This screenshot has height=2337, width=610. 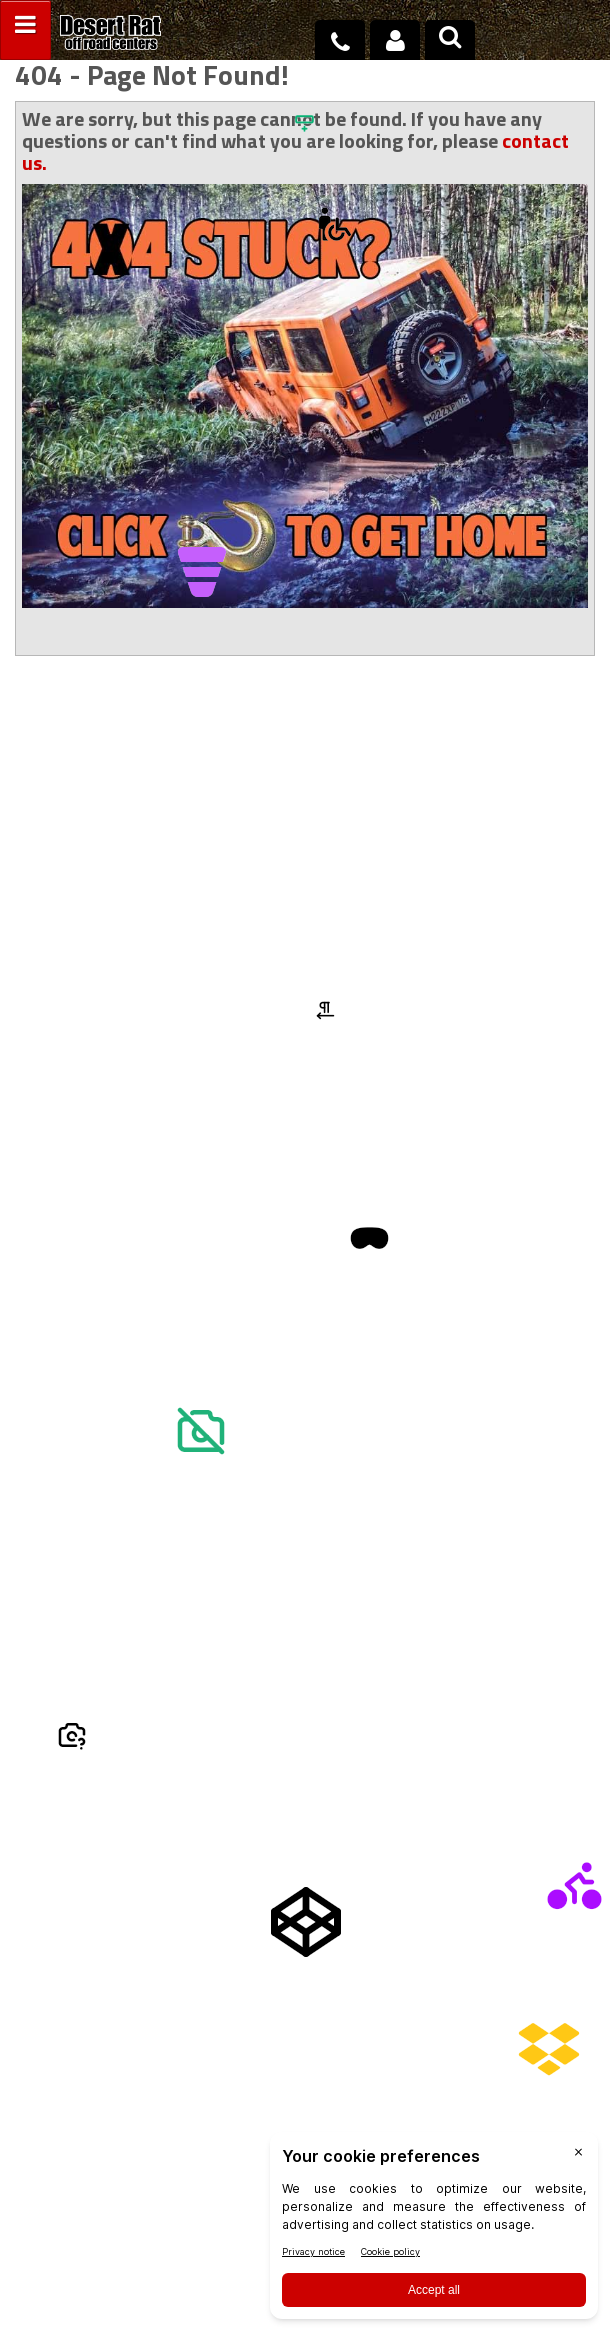 I want to click on camera help or troubleshooting, so click(x=72, y=1735).